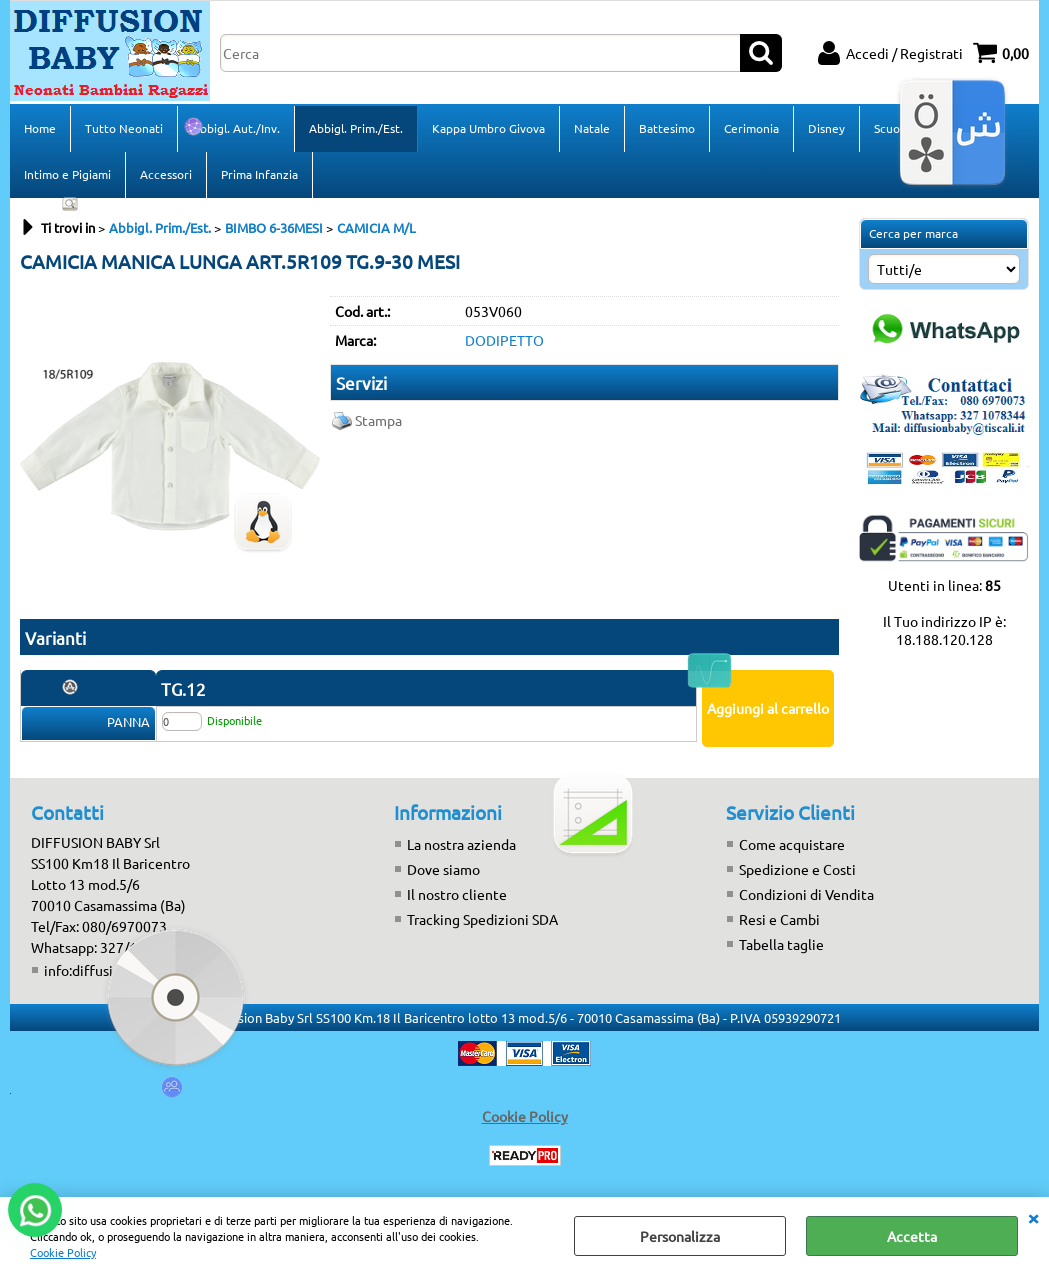  What do you see at coordinates (193, 126) in the screenshot?
I see `access network workgroup or shared resources` at bounding box center [193, 126].